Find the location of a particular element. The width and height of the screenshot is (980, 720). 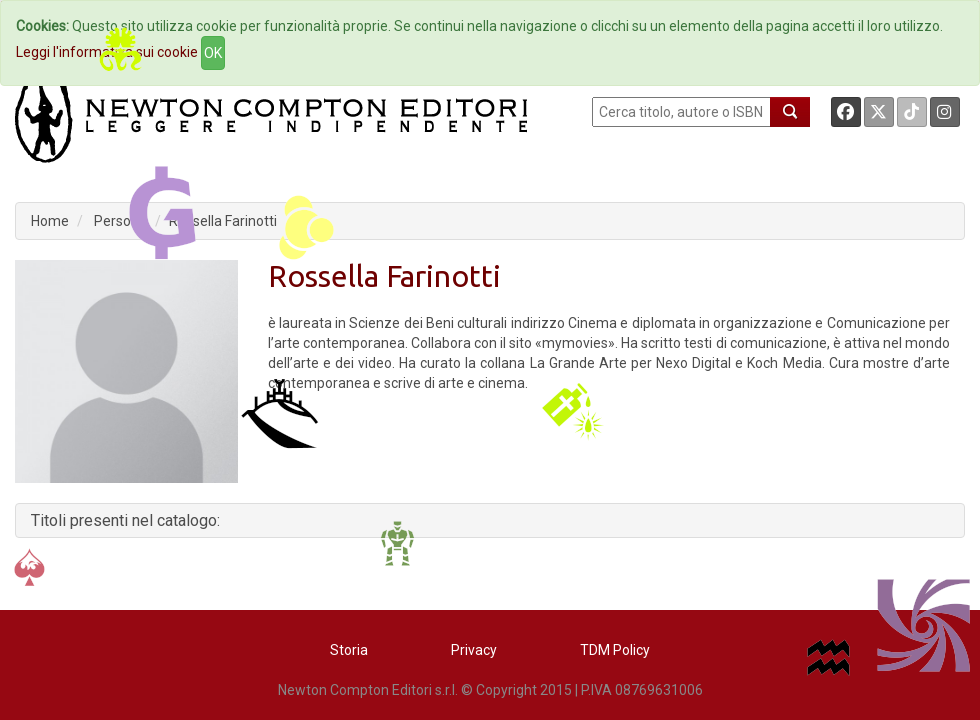

view your current credits balance is located at coordinates (161, 212).